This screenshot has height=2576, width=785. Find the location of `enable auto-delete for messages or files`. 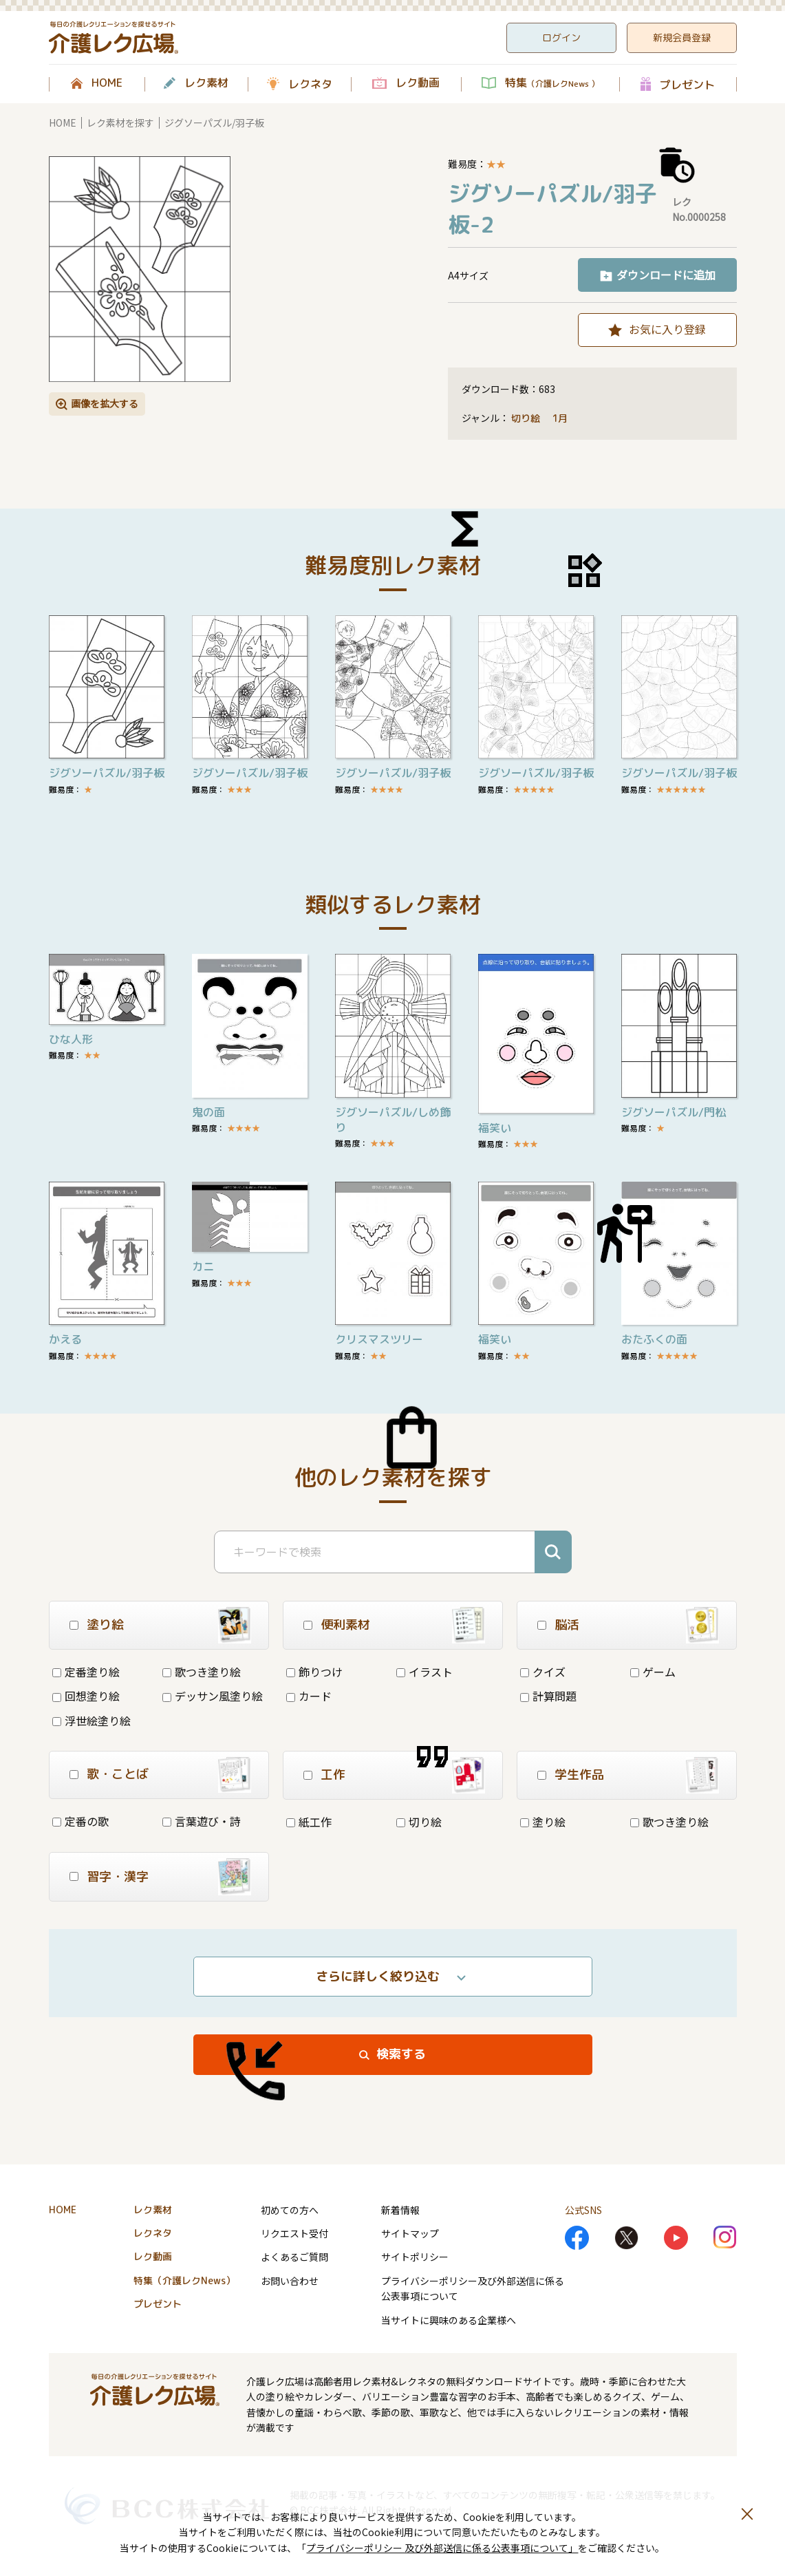

enable auto-delete for messages or files is located at coordinates (677, 165).